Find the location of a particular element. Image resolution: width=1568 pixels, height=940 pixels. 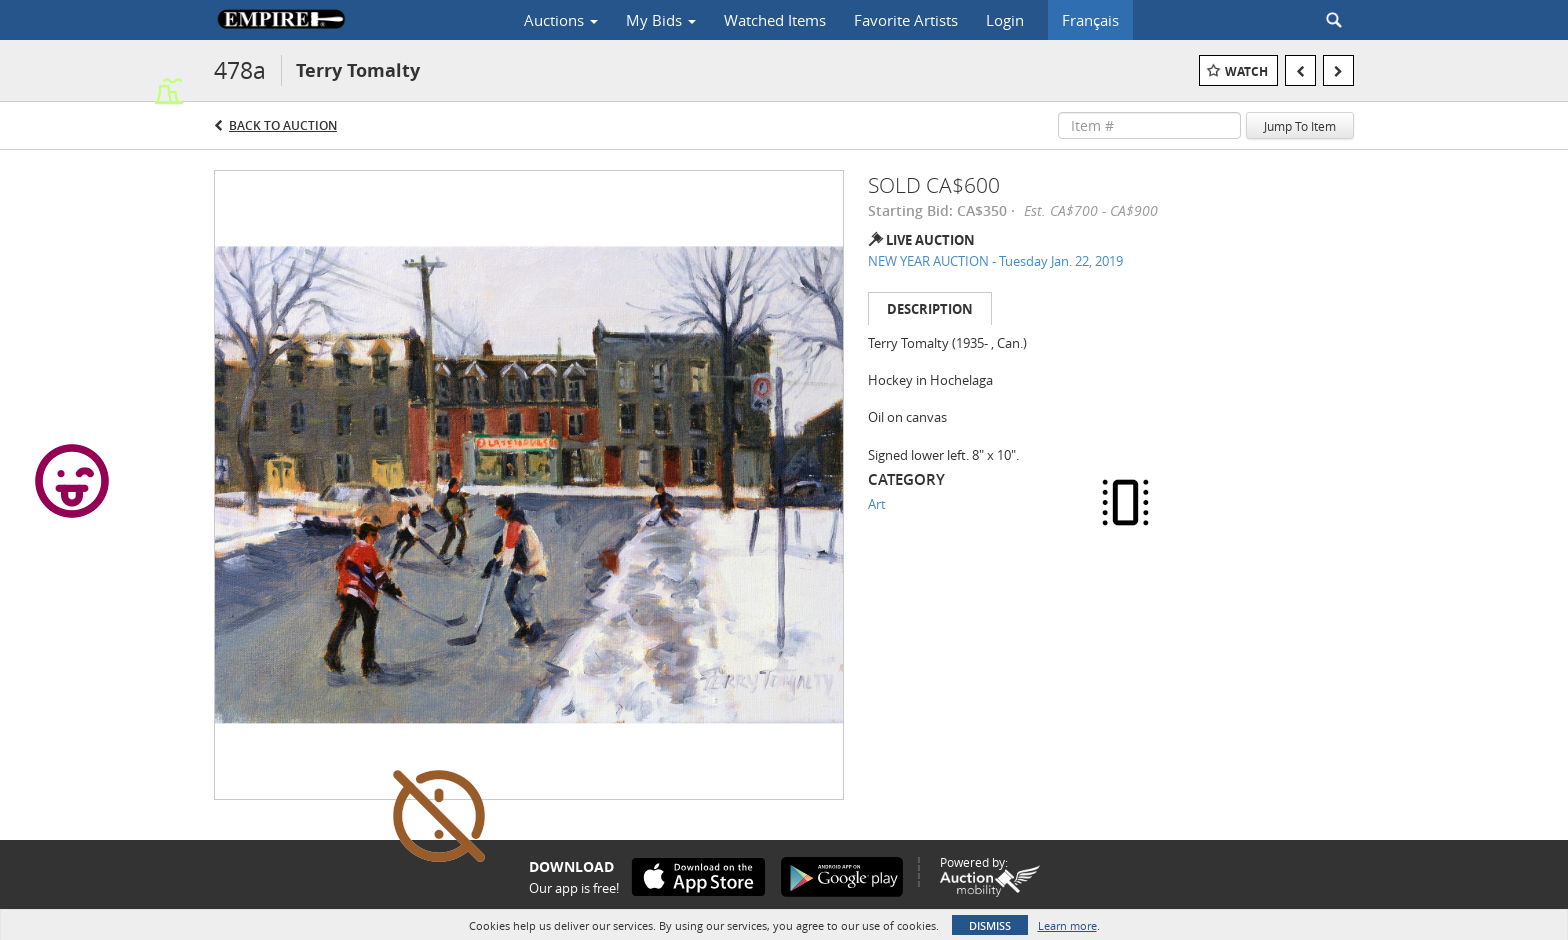

disable or mute alerts is located at coordinates (439, 816).